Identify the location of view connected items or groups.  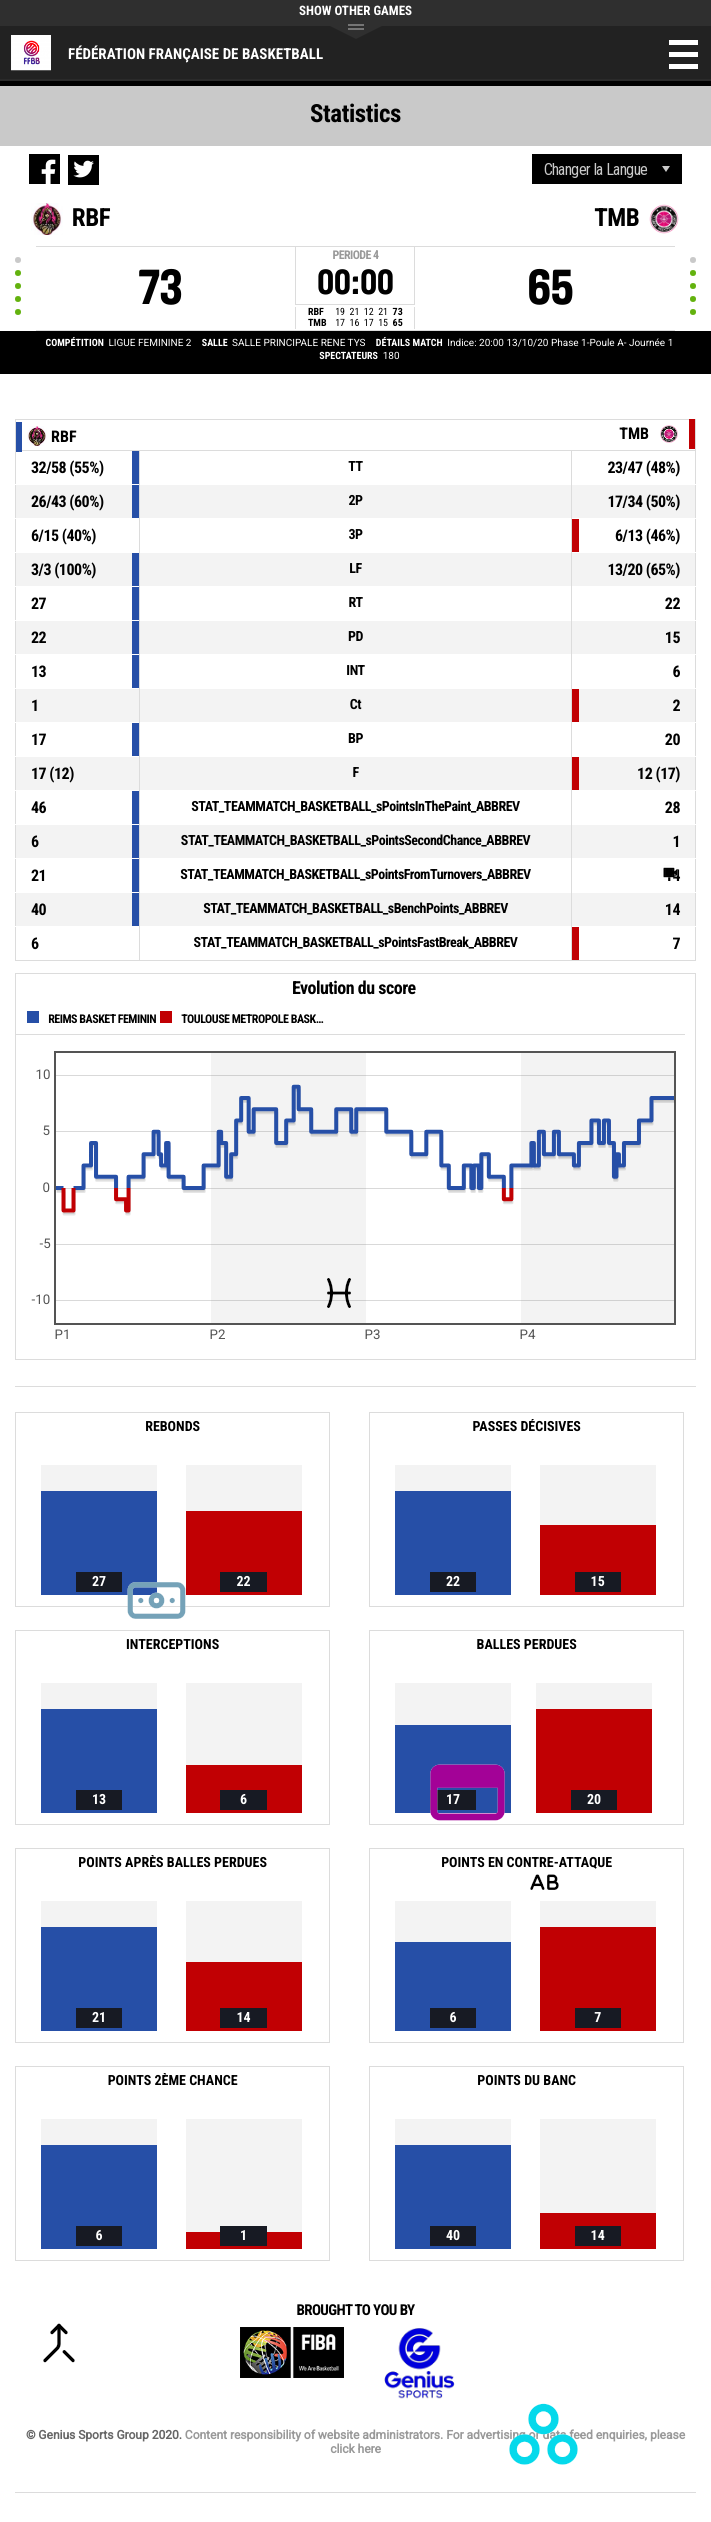
(543, 2435).